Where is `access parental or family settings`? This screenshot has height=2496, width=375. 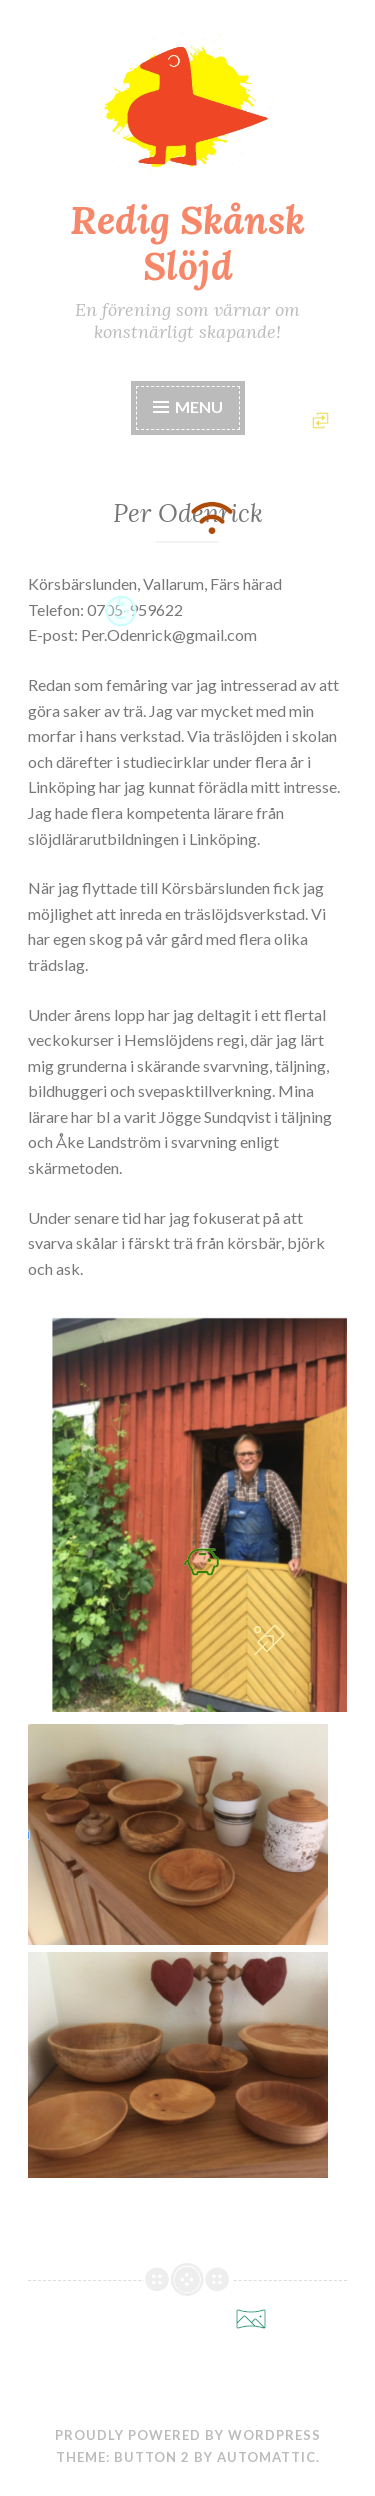 access parental or family settings is located at coordinates (121, 611).